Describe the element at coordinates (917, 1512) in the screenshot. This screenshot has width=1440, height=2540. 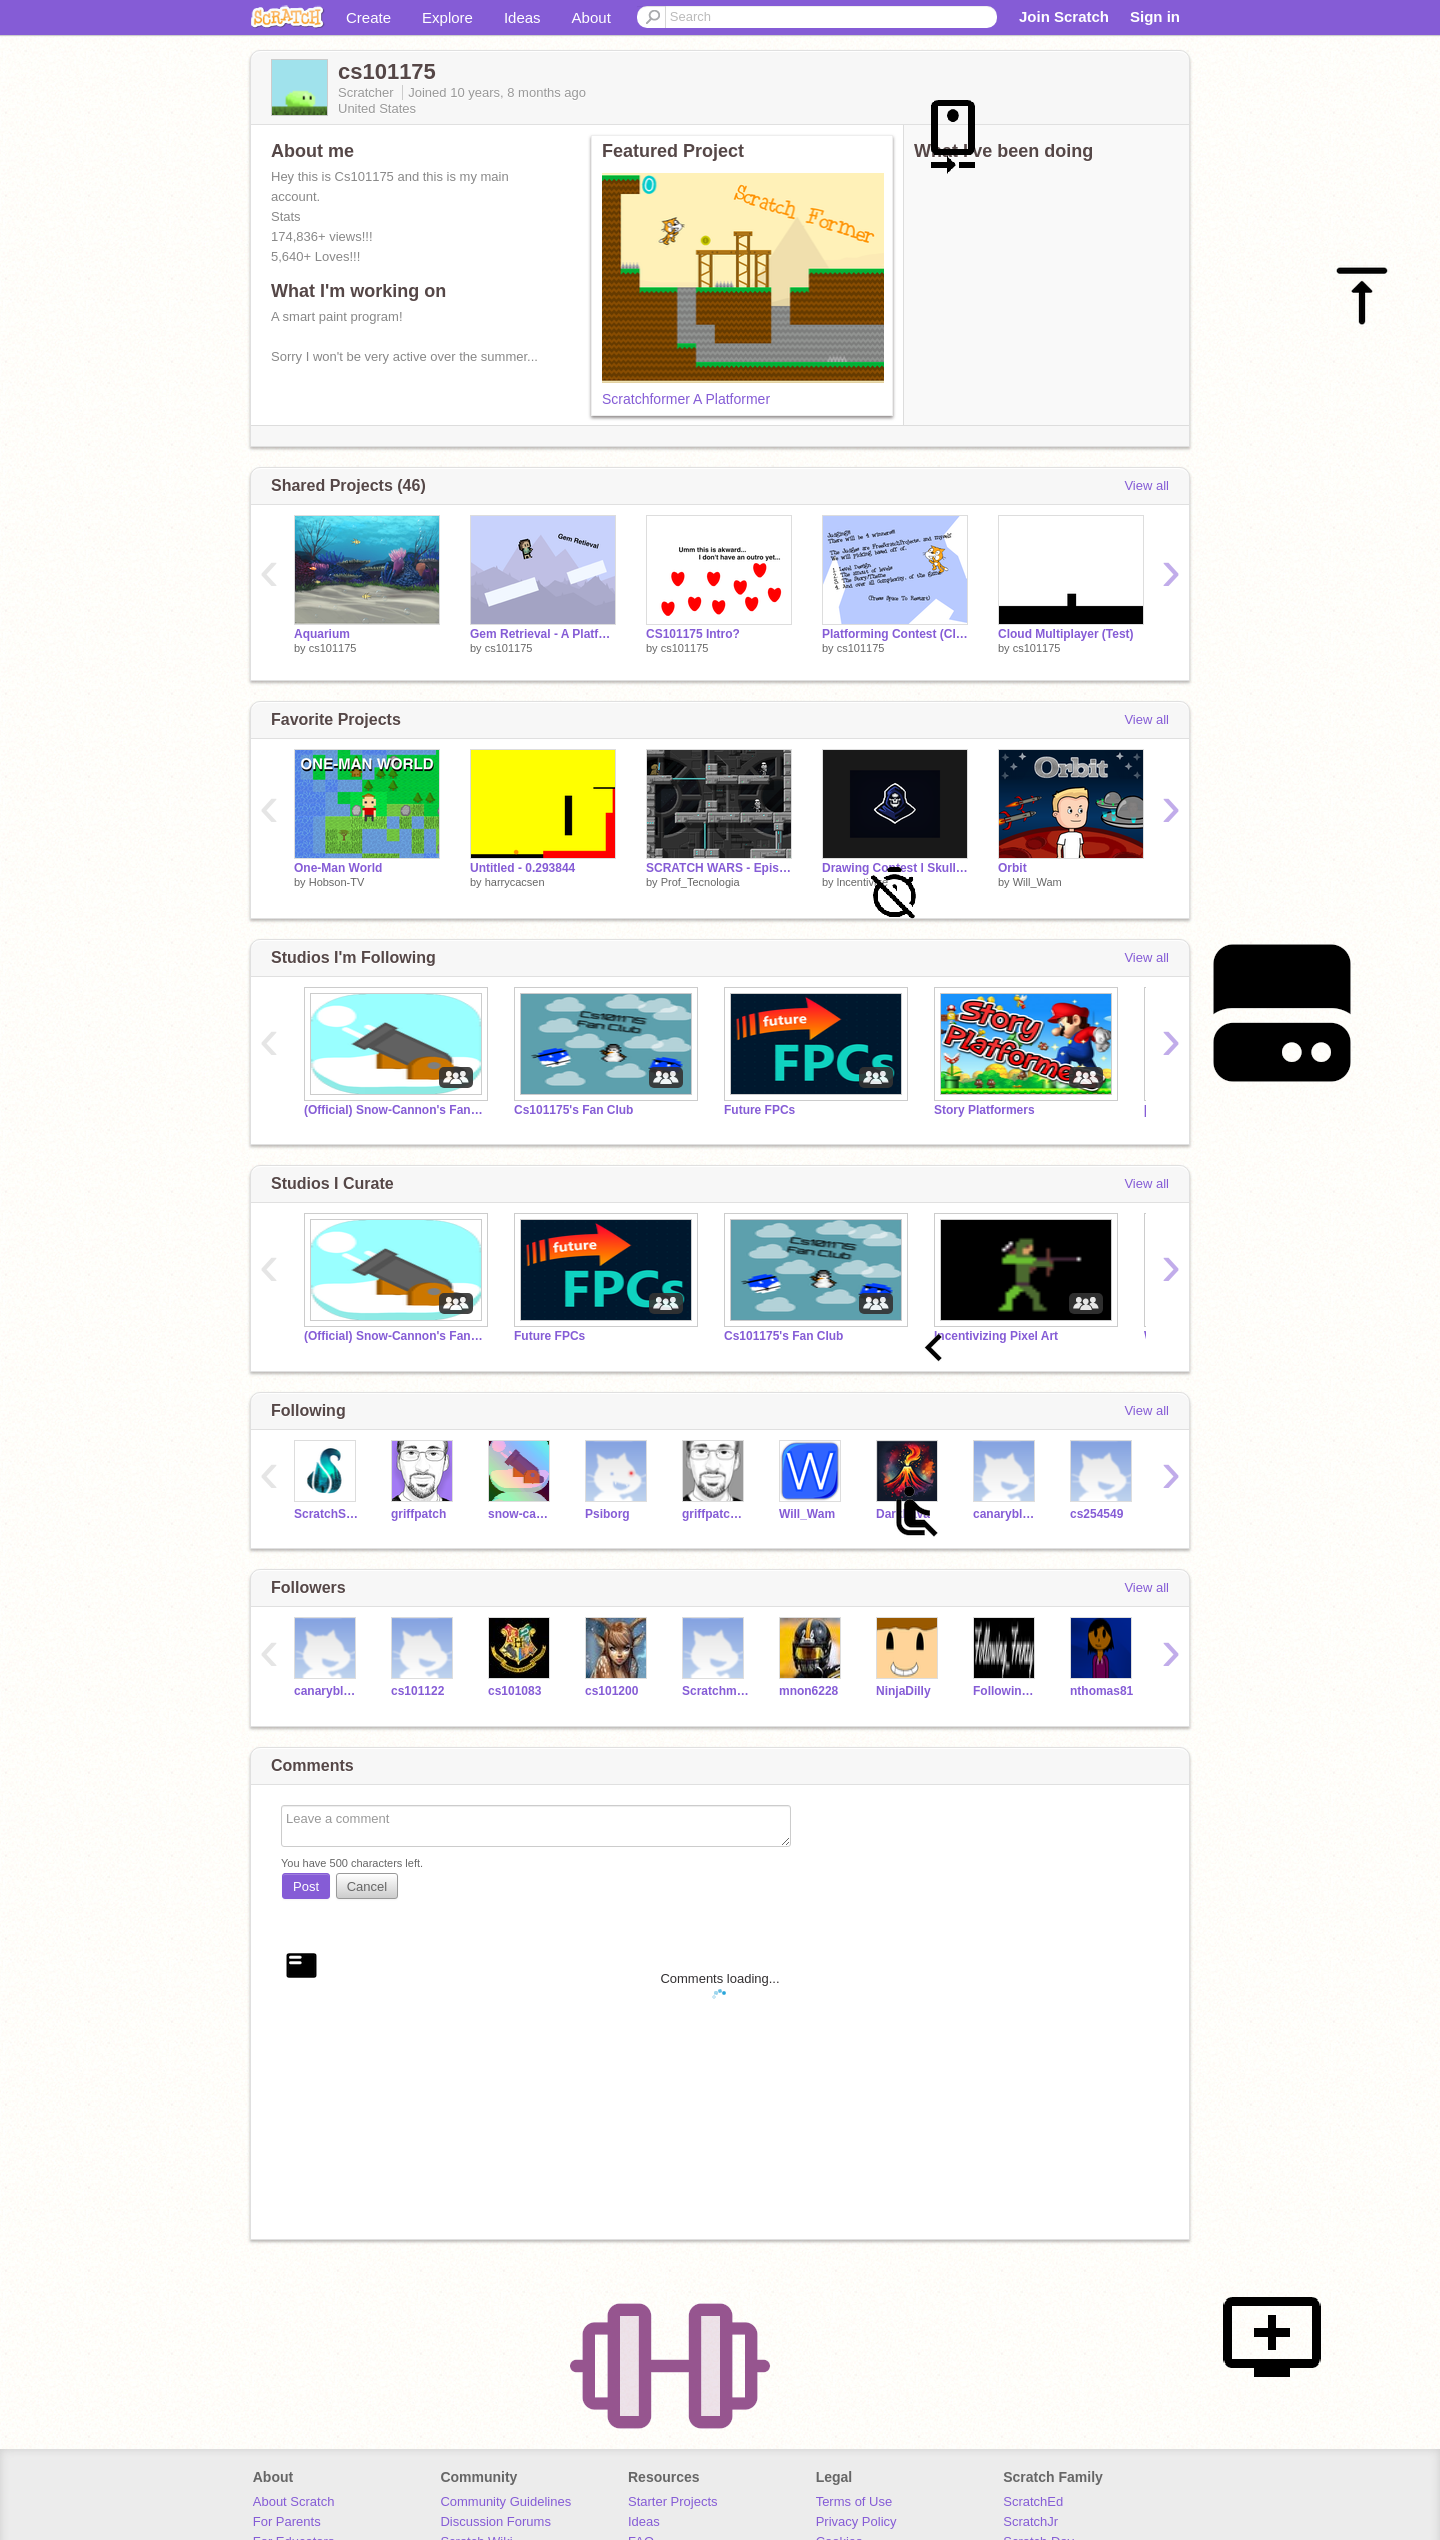
I see `indicates standard seat recline position` at that location.